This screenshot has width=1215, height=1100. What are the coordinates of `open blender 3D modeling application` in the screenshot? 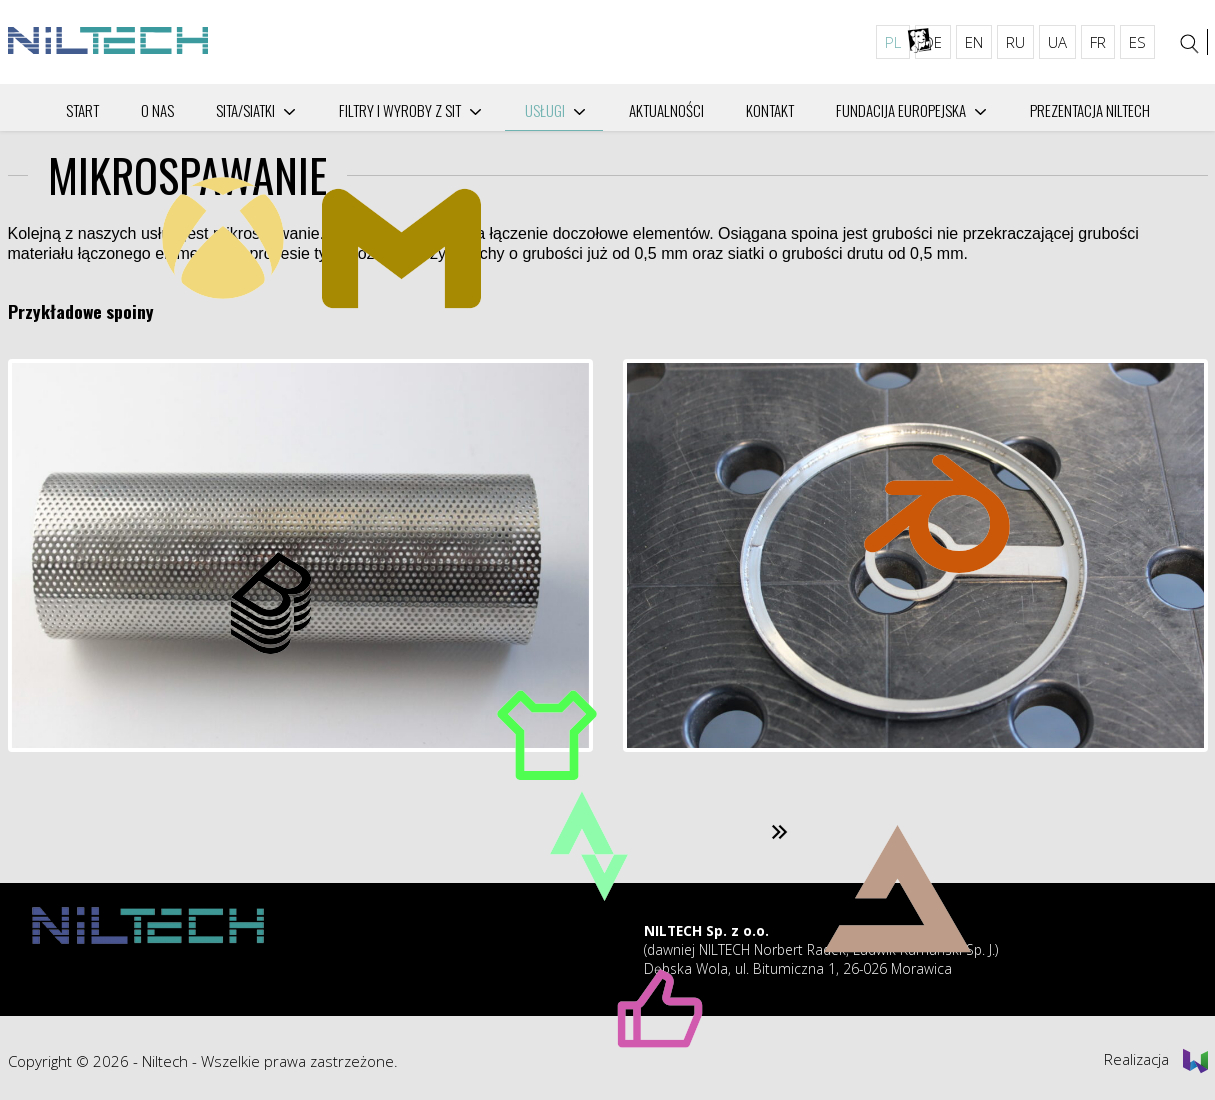 It's located at (937, 516).